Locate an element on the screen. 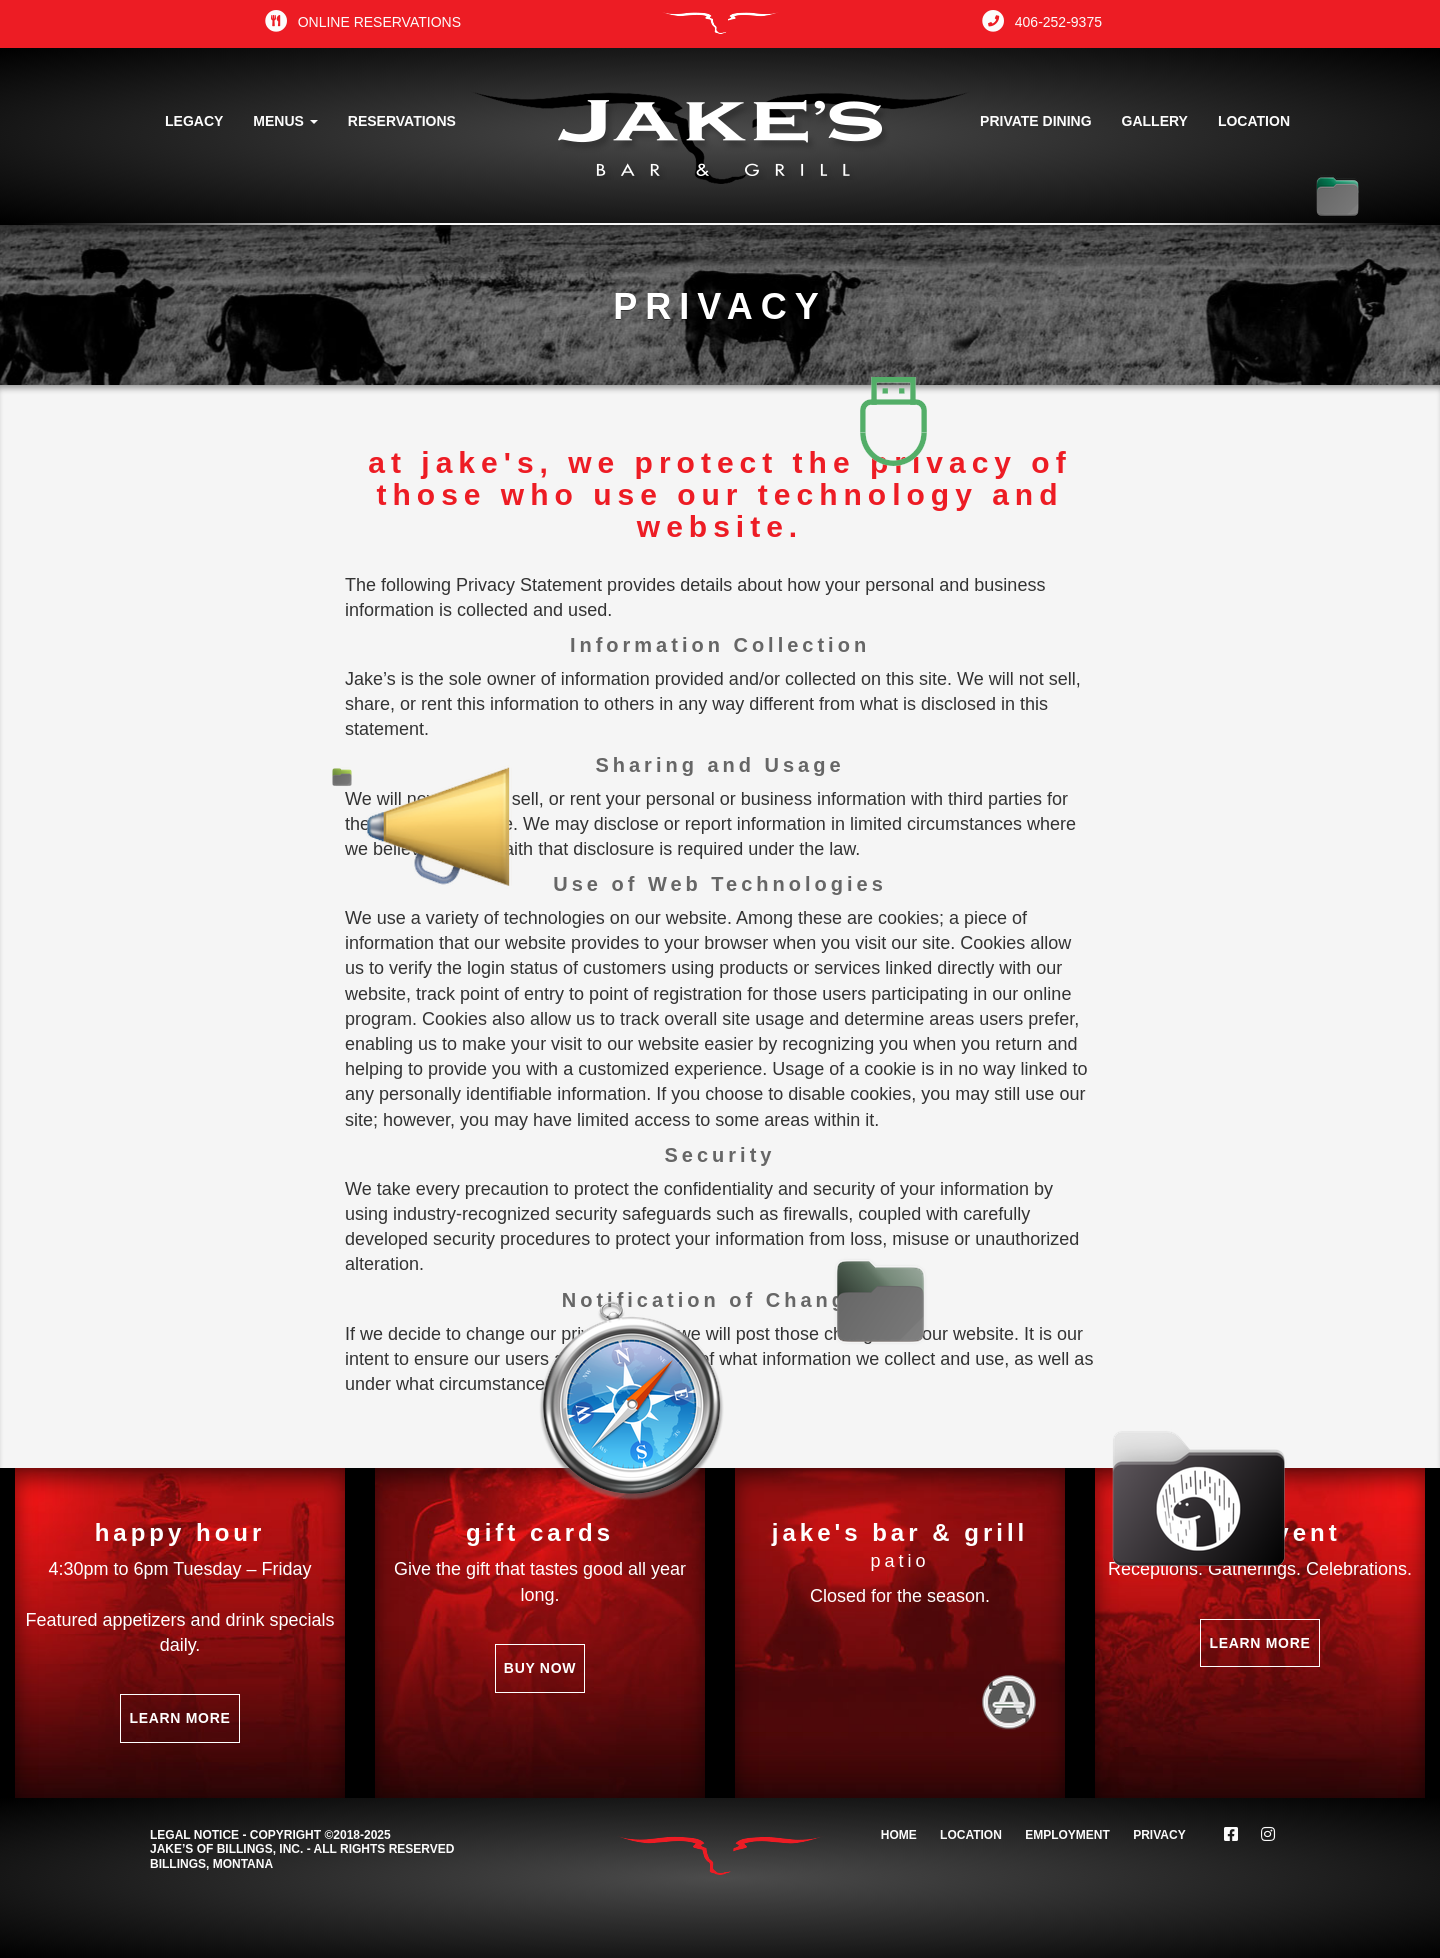  access automator actions or workflows is located at coordinates (440, 825).